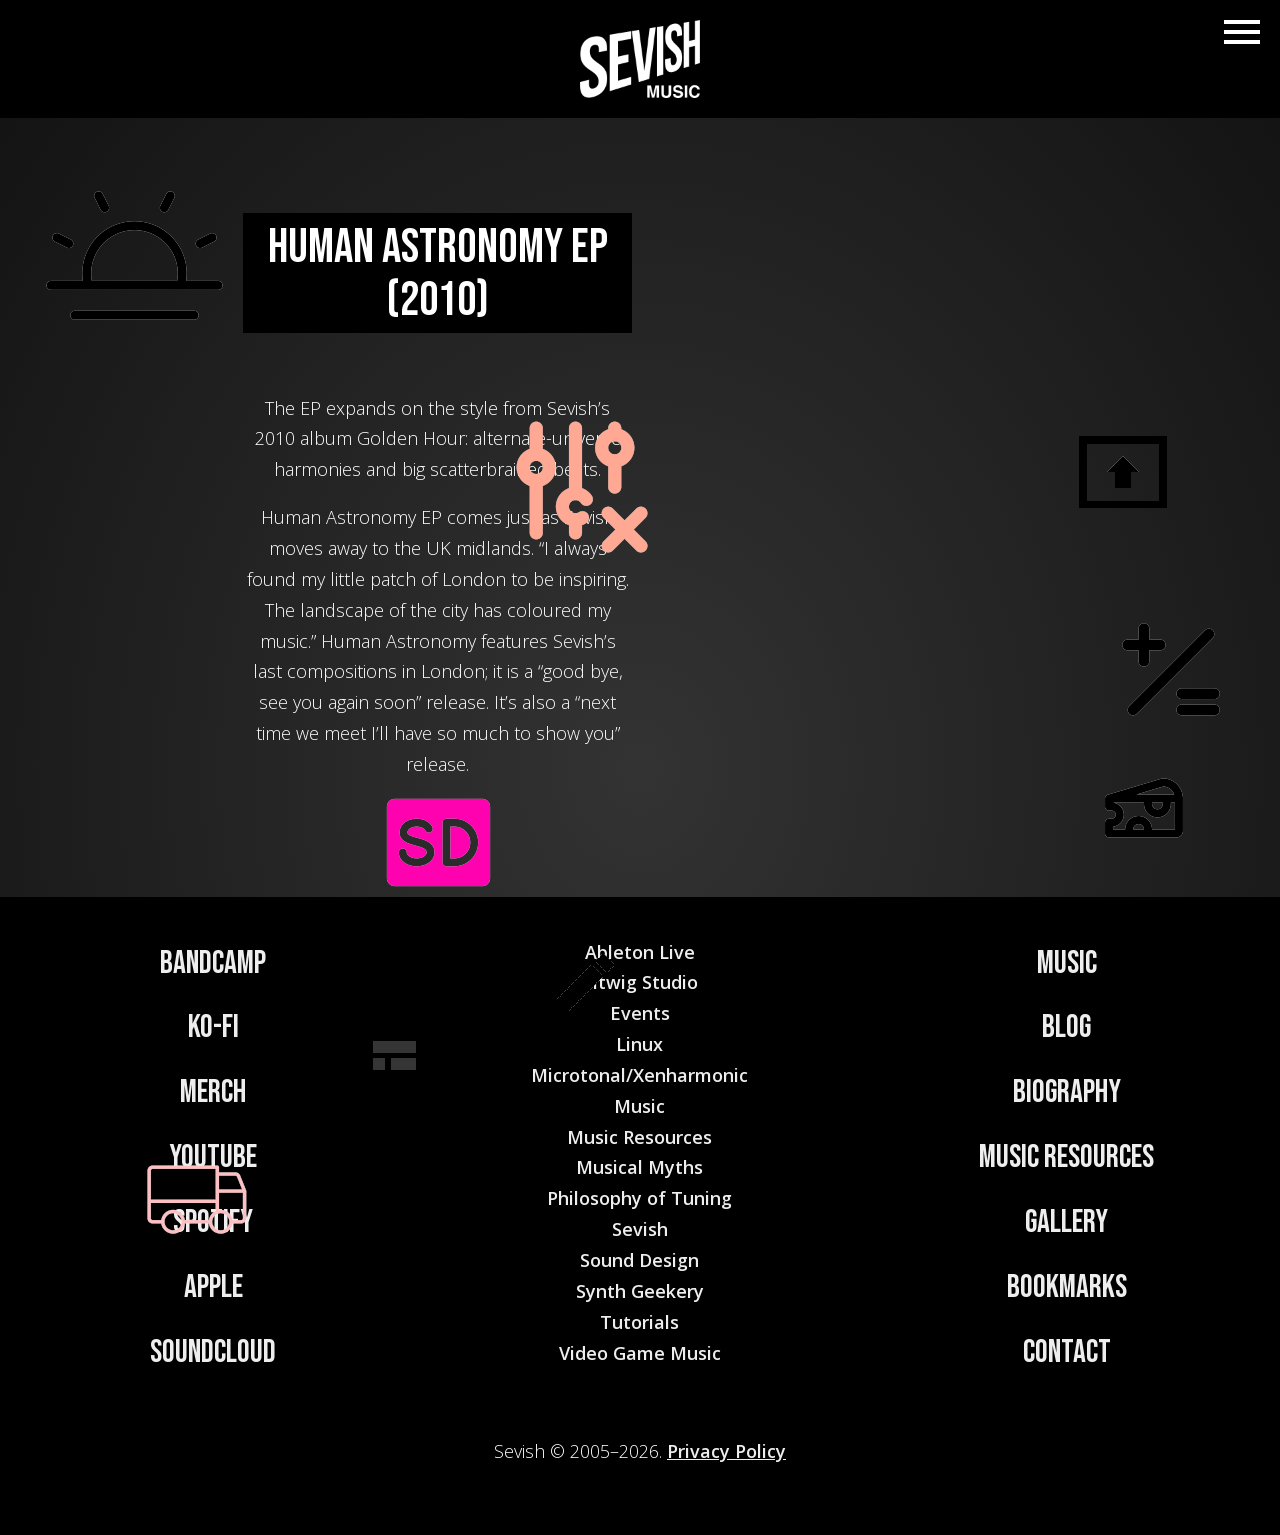 Image resolution: width=1280 pixels, height=1535 pixels. I want to click on toggle between addition and equals operations, so click(1171, 672).